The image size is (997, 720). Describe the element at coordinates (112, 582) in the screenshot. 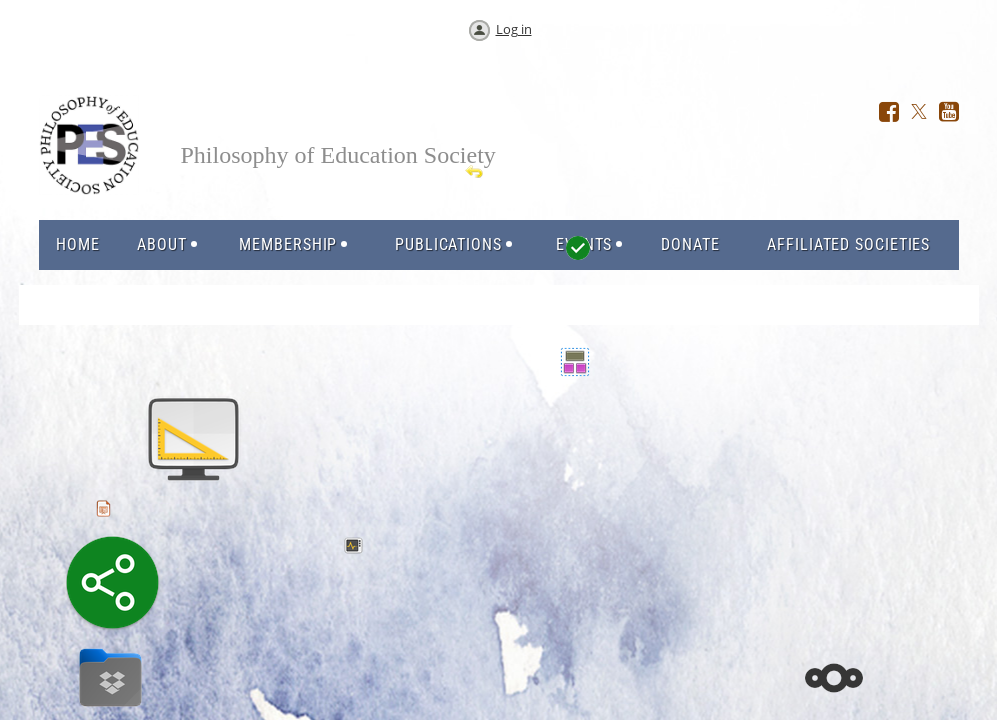

I see `indicates a shared file or folder` at that location.